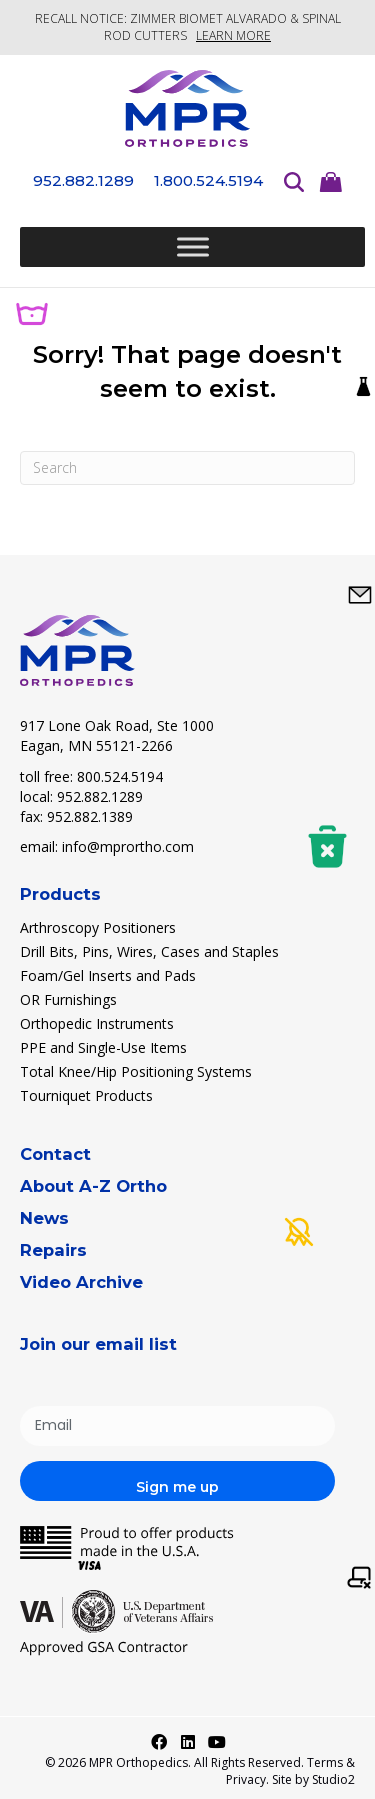  What do you see at coordinates (359, 1577) in the screenshot?
I see `remove or delete a script` at bounding box center [359, 1577].